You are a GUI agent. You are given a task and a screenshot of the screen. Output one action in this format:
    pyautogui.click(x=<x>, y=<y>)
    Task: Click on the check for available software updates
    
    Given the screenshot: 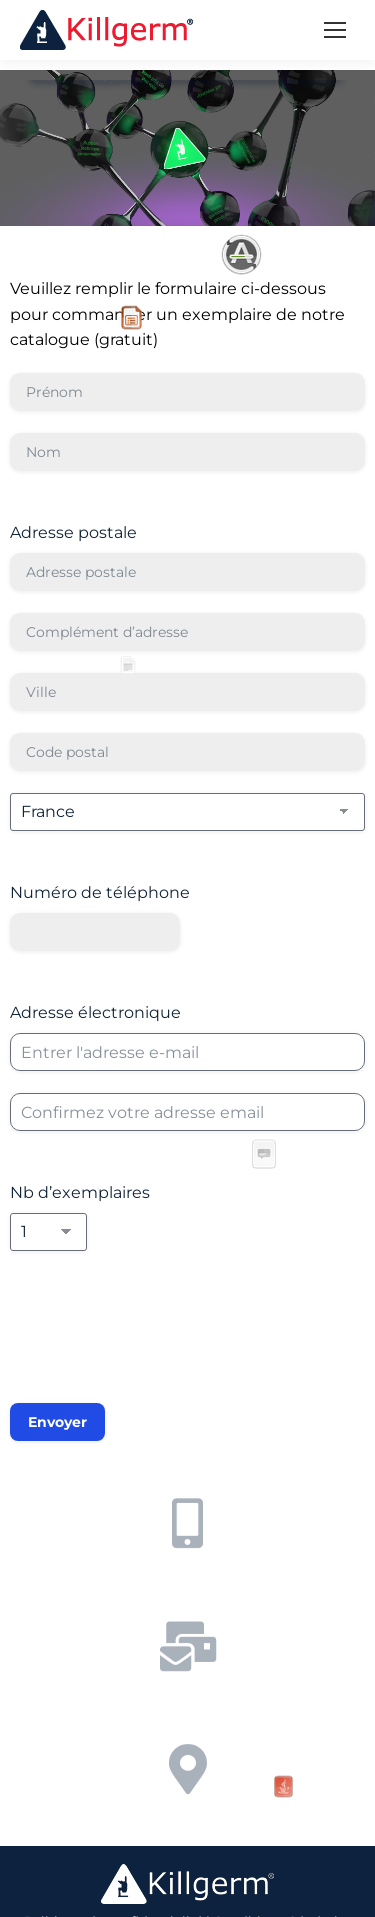 What is the action you would take?
    pyautogui.click(x=241, y=254)
    